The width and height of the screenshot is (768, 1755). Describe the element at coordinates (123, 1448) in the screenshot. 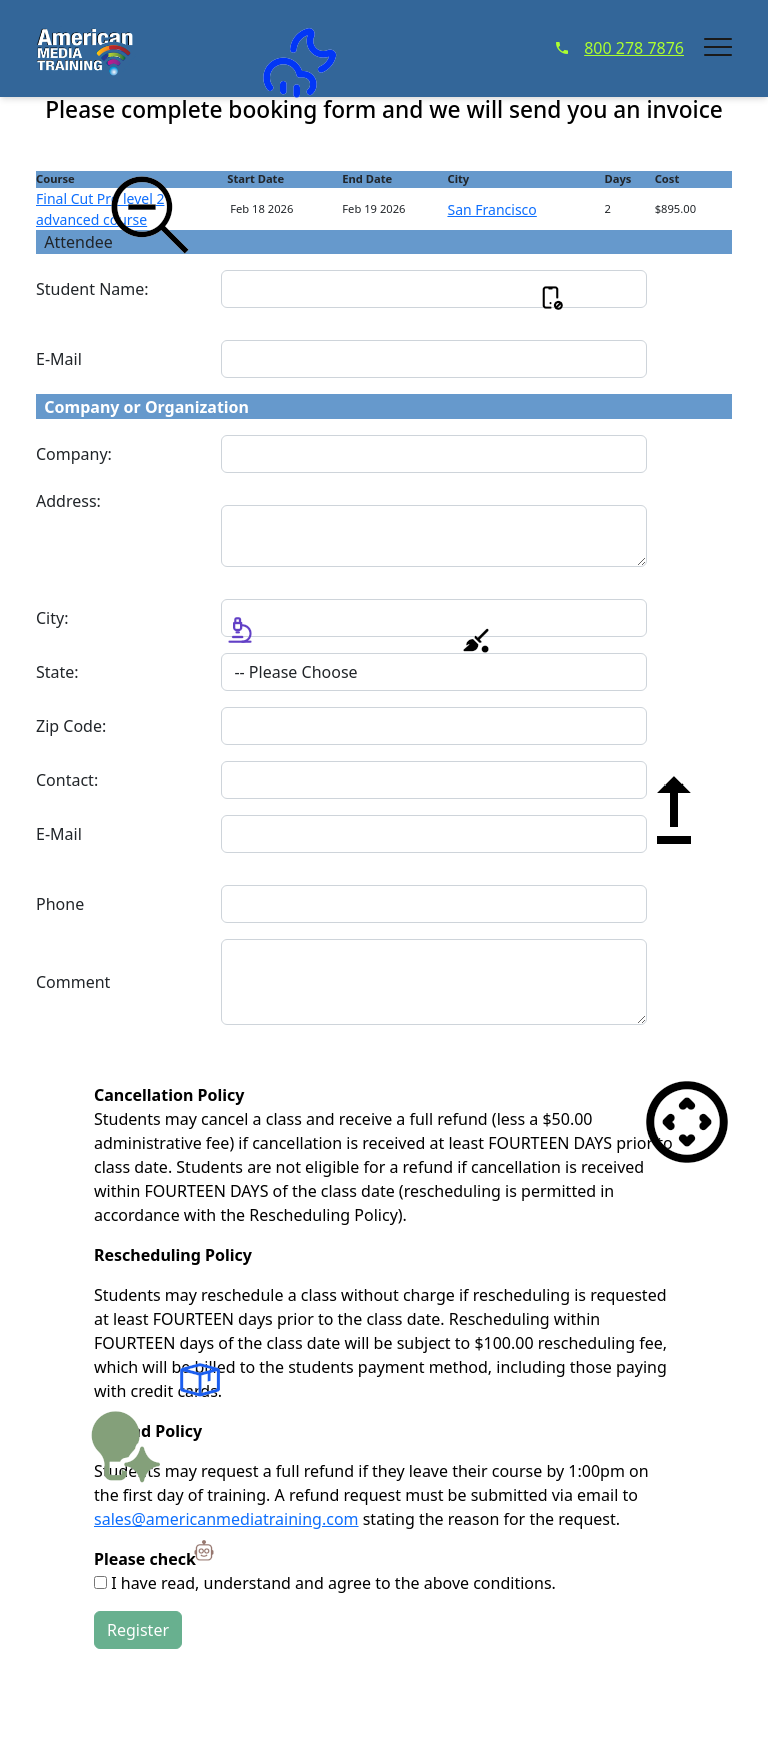

I see `access AI-powered suggestions or insights` at that location.